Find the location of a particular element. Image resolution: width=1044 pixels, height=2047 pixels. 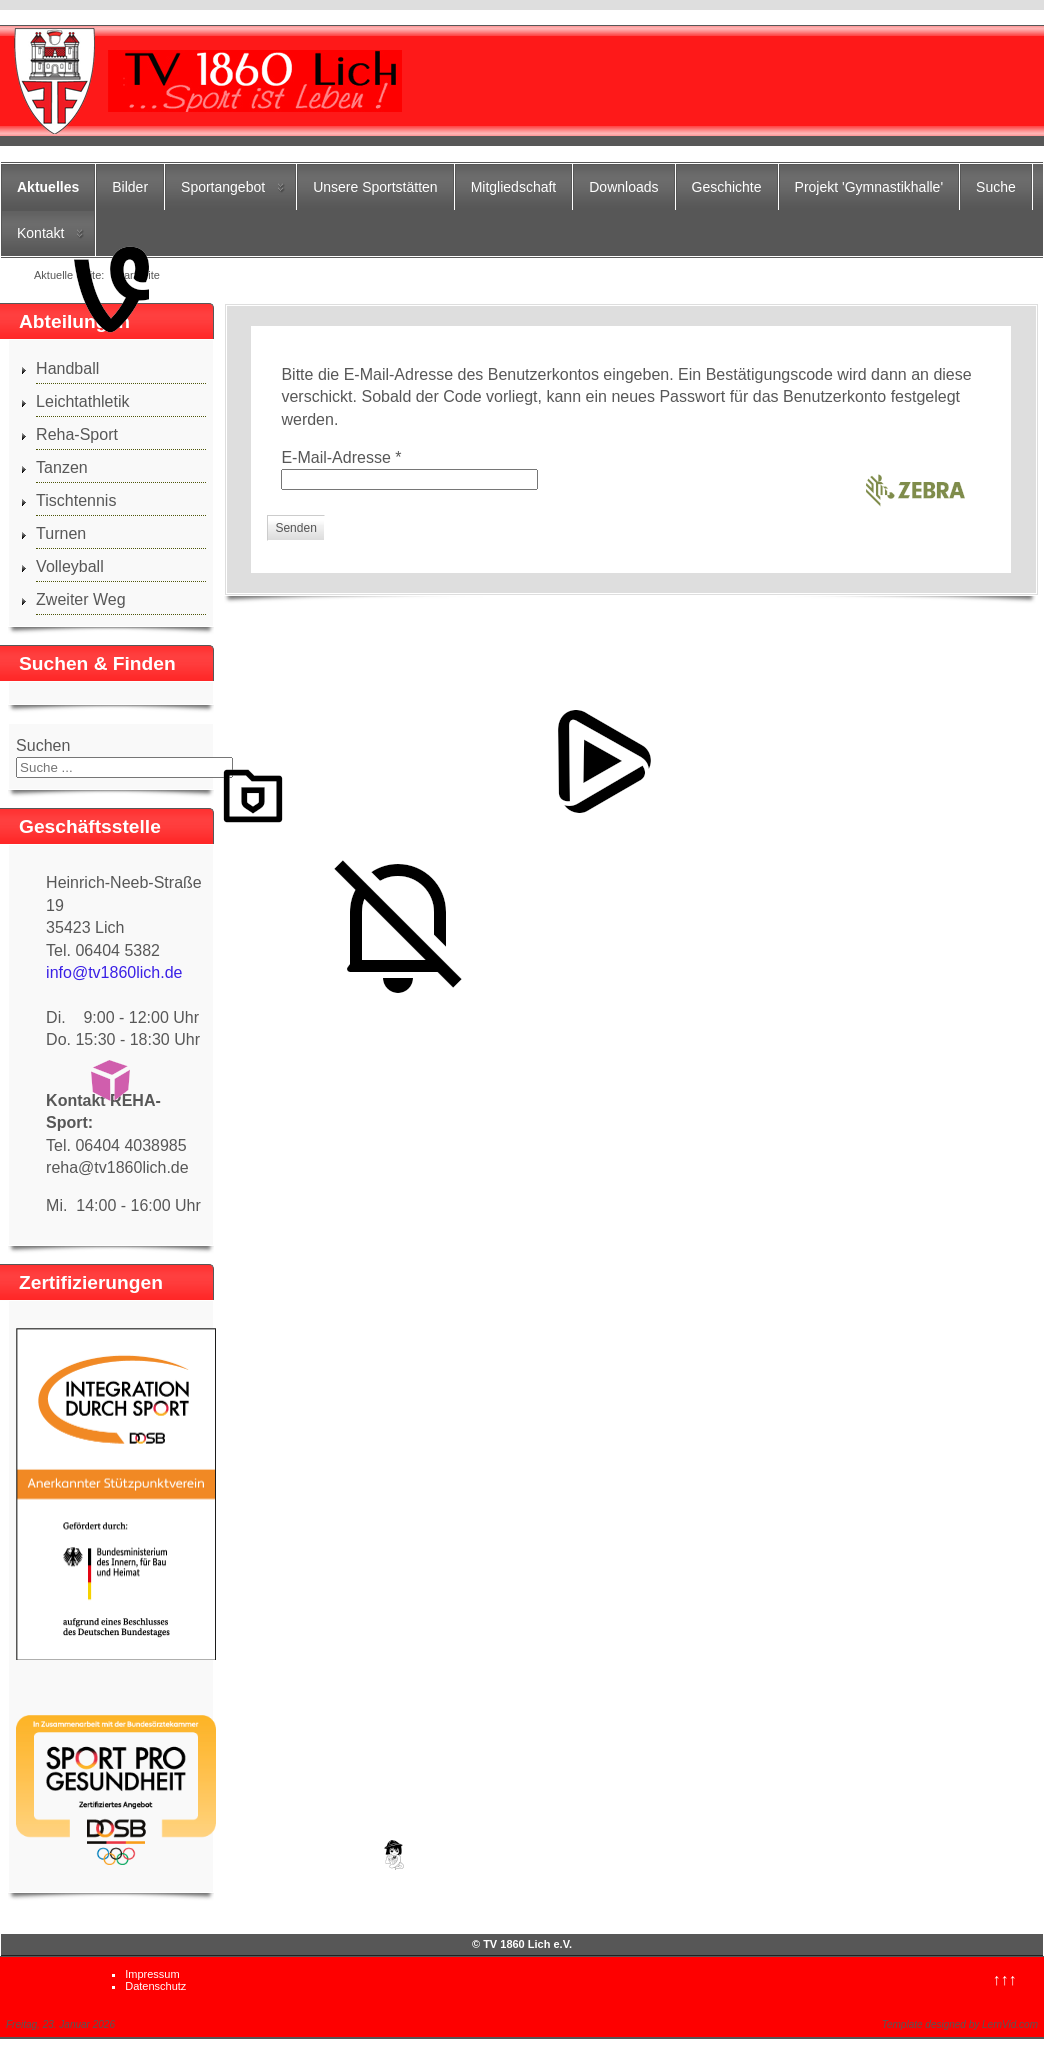

open radarr movie management app is located at coordinates (604, 761).